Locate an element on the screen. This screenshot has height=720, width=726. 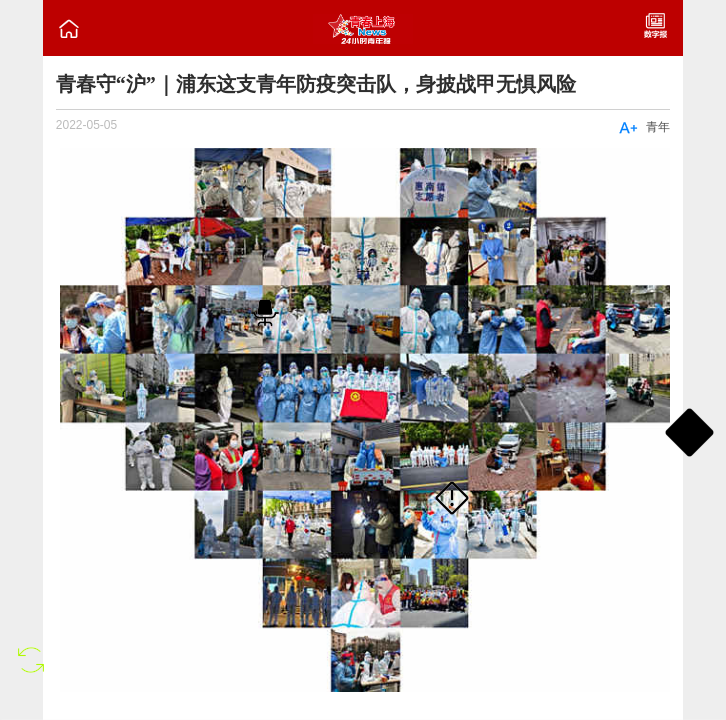
indicates premium or luxury status is located at coordinates (689, 432).